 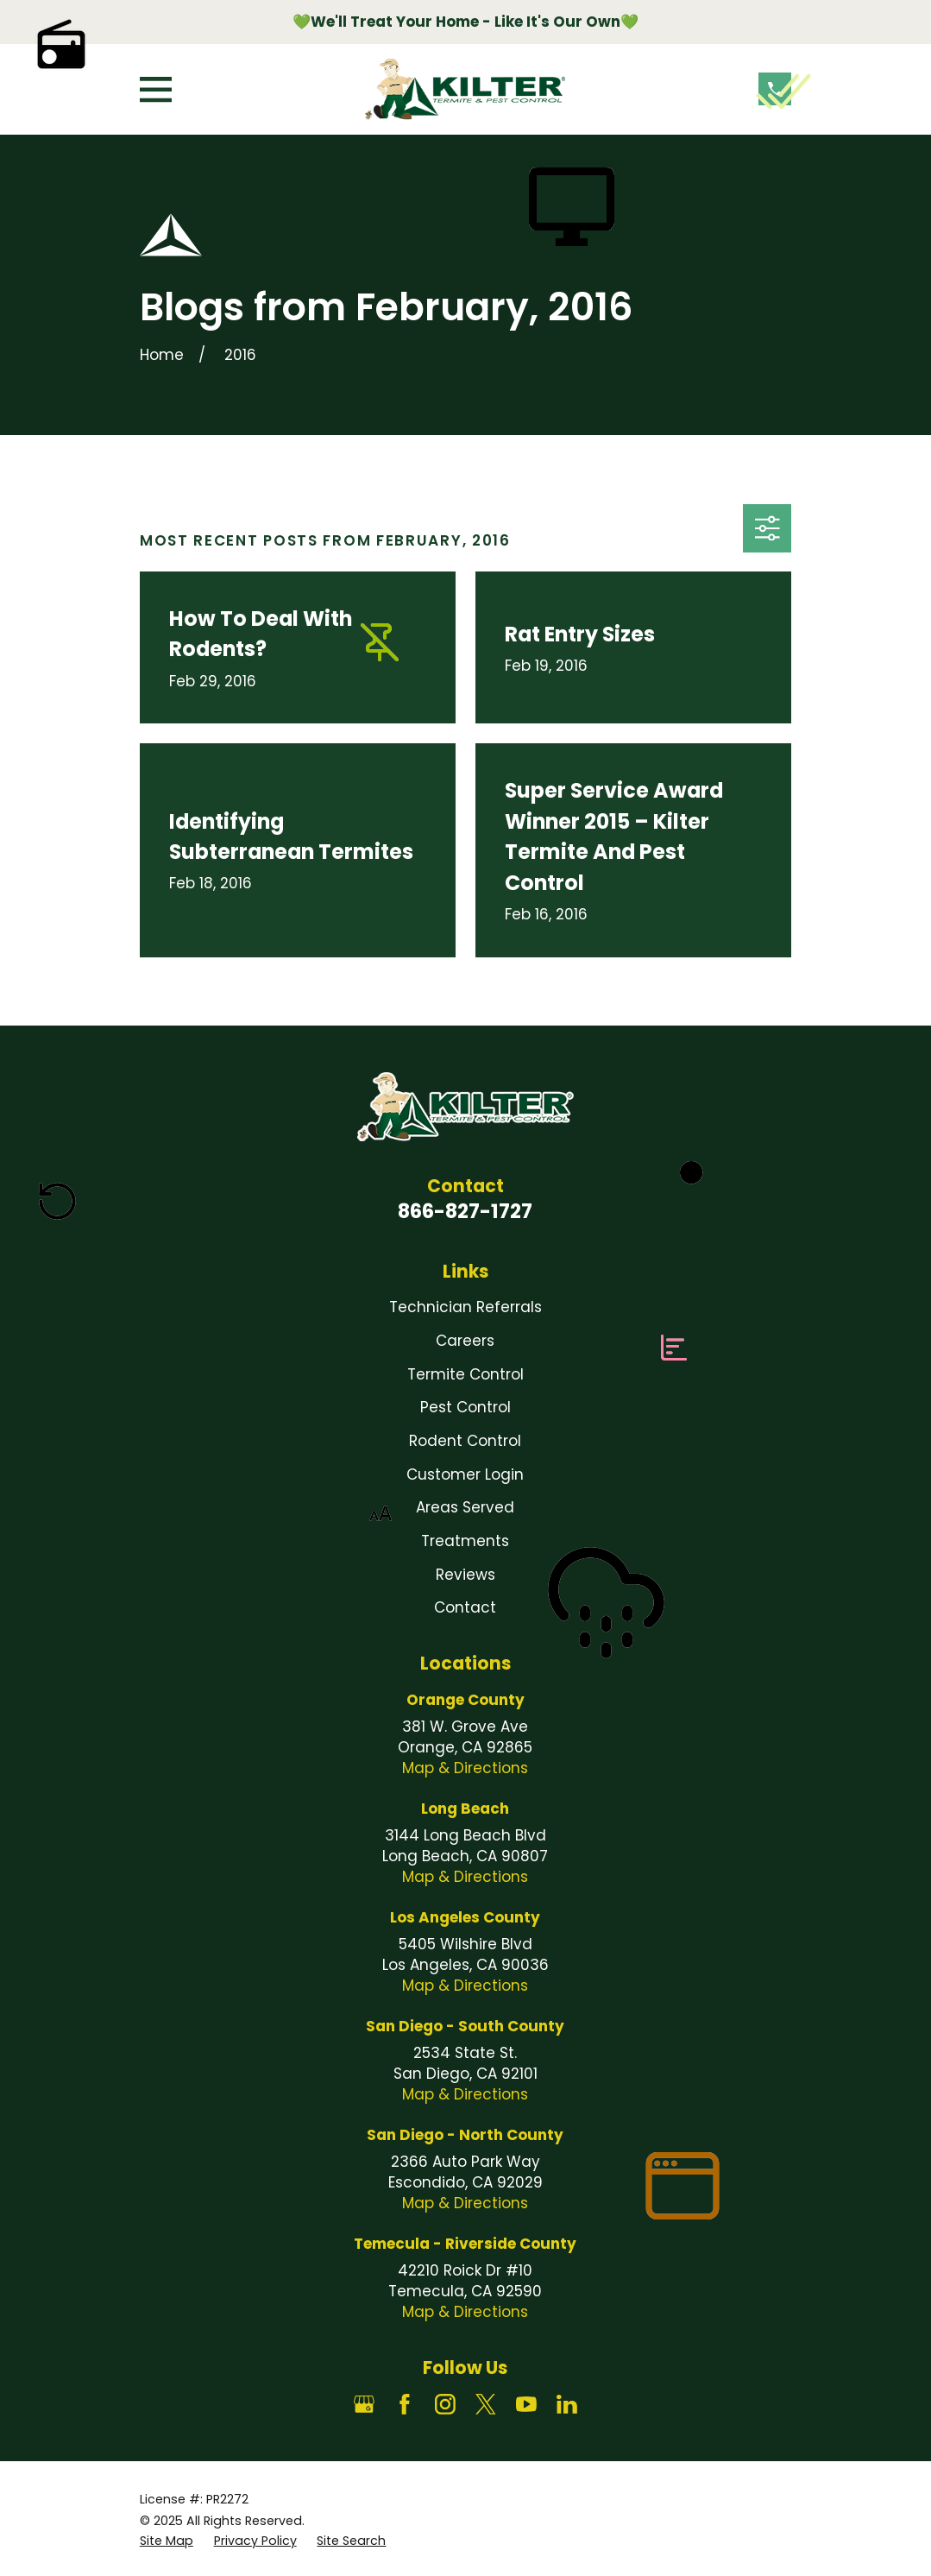 I want to click on switch to desktop view, so click(x=571, y=206).